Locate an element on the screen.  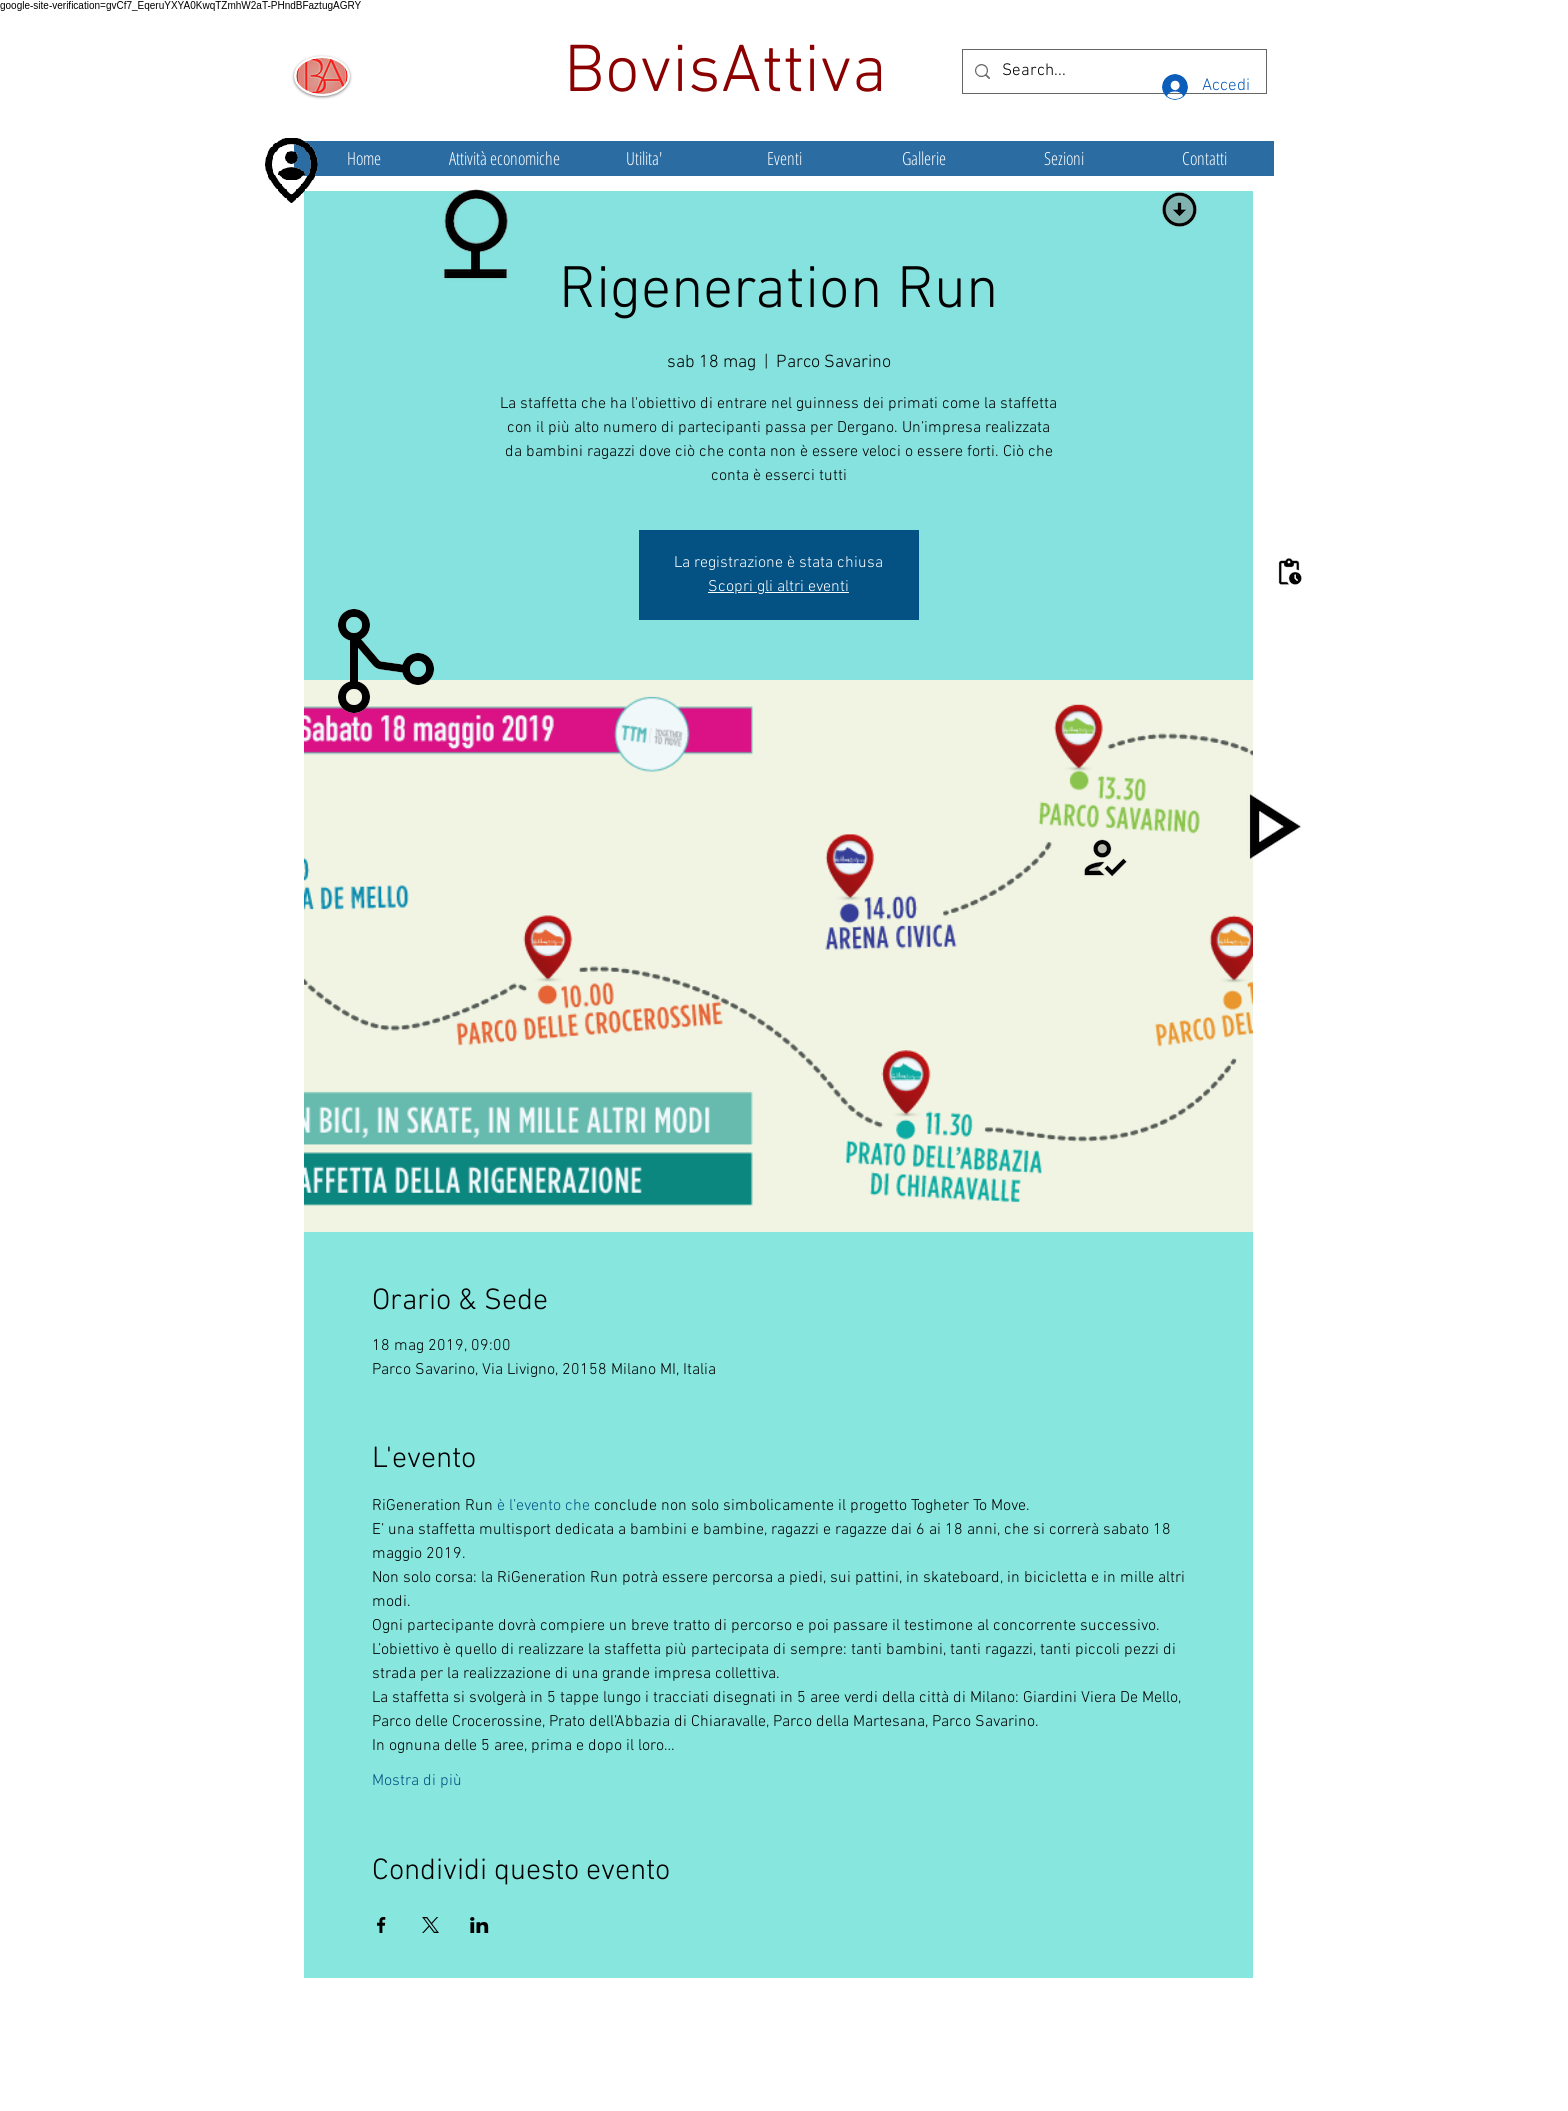
view nature or outdoor-related content is located at coordinates (475, 233).